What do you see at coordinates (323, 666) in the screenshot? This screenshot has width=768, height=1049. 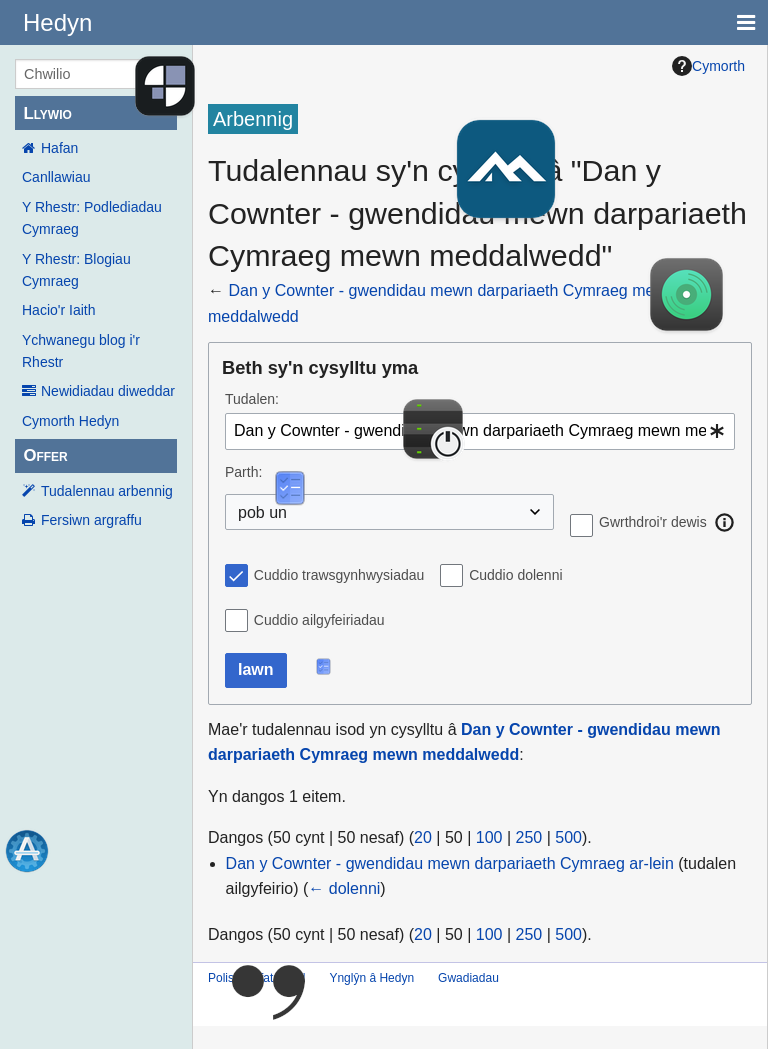 I see `open your bookmarks or saved items app` at bounding box center [323, 666].